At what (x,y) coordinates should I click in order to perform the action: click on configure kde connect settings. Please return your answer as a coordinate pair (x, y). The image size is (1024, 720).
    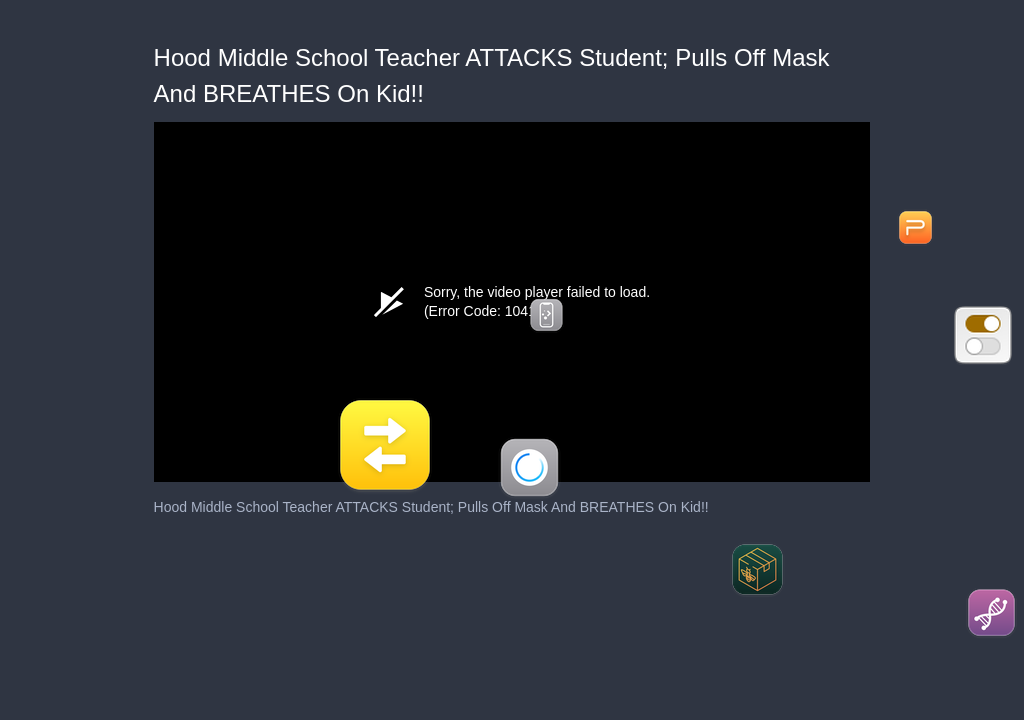
    Looking at the image, I should click on (546, 315).